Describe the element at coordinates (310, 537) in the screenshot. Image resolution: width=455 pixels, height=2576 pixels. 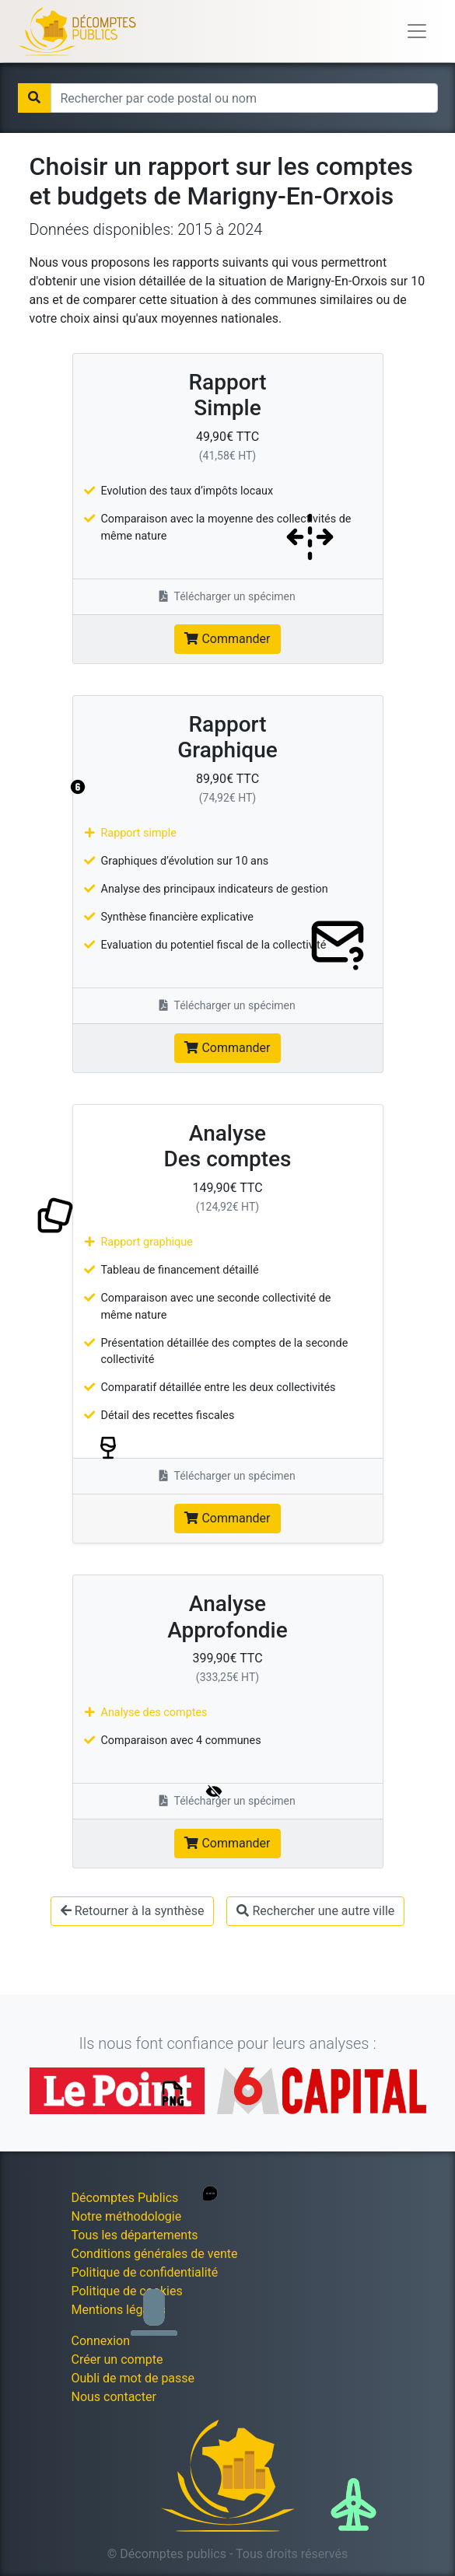
I see `expand content horizontally` at that location.